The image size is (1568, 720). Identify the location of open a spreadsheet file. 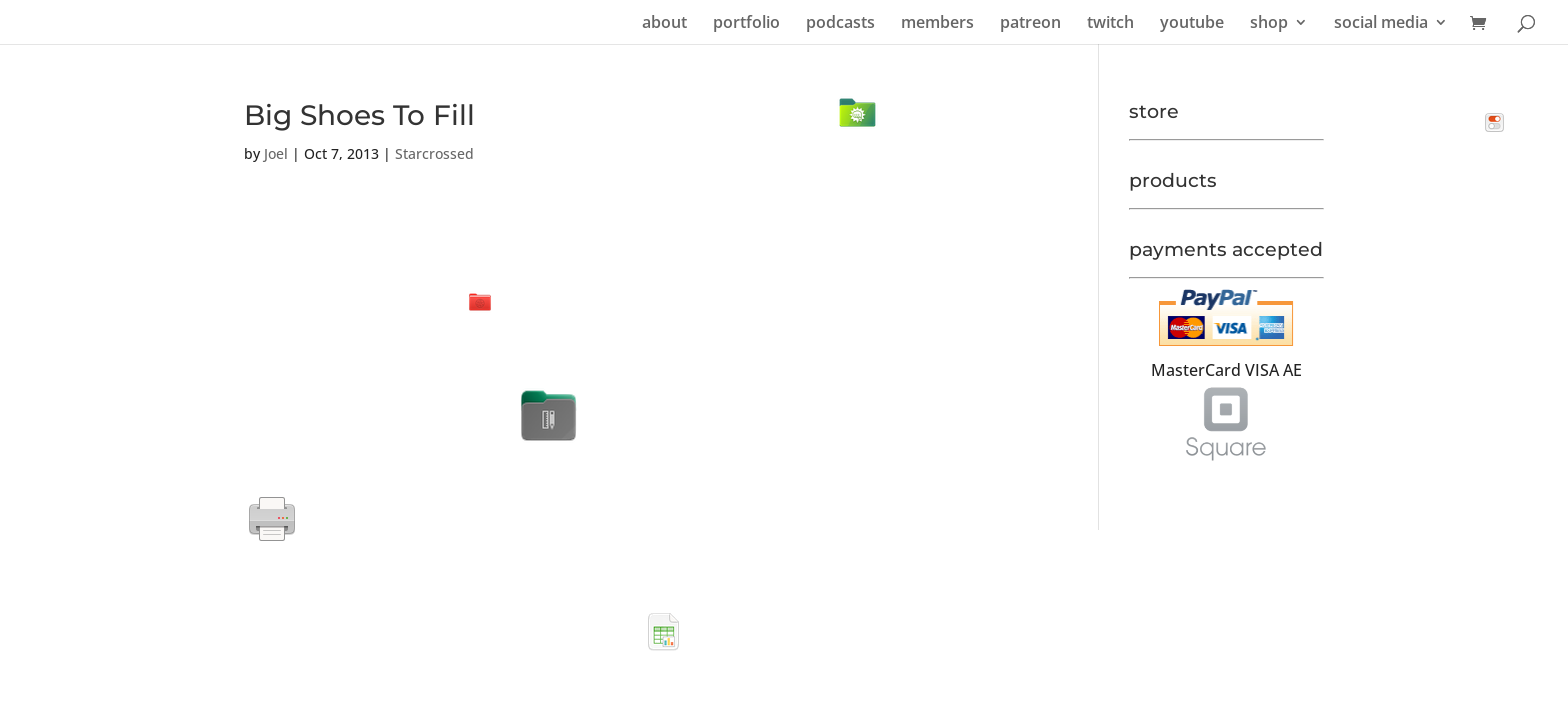
(663, 631).